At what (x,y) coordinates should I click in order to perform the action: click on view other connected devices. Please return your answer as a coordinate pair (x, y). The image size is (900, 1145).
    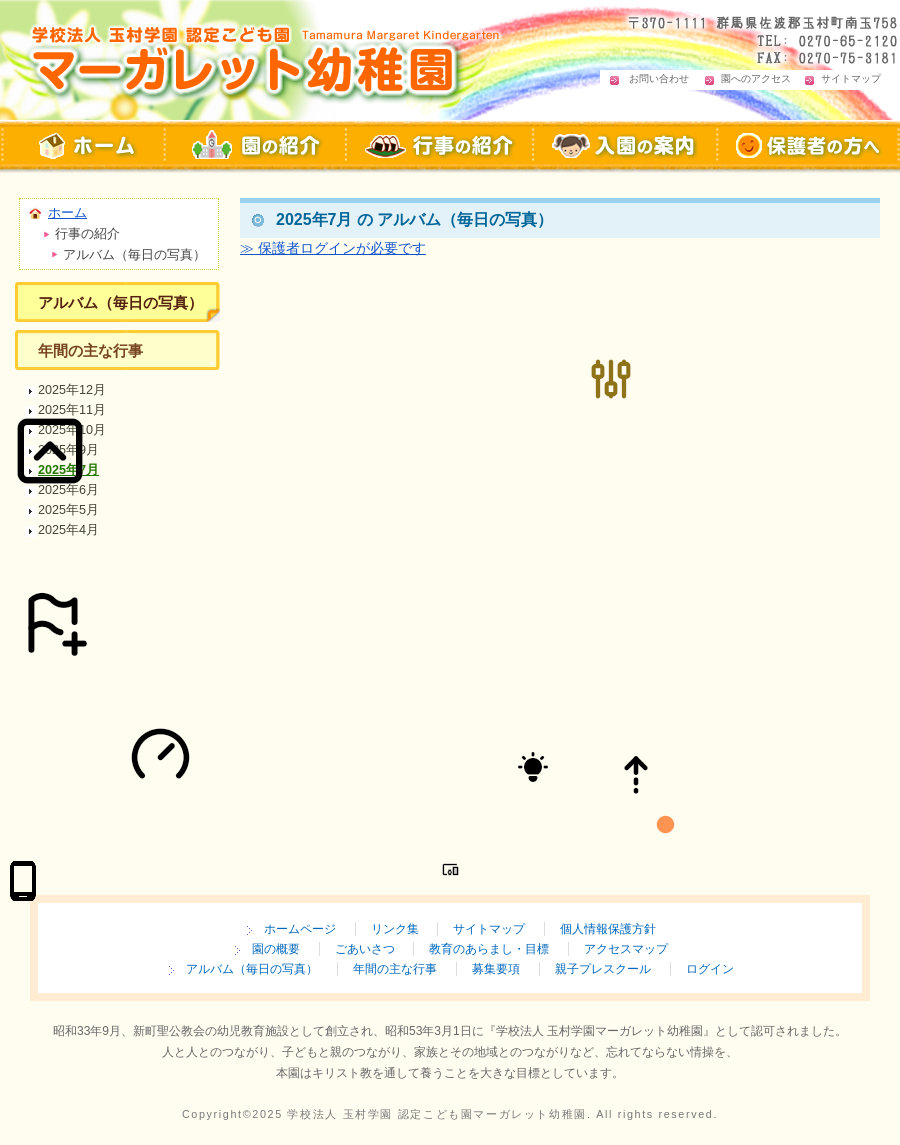
    Looking at the image, I should click on (450, 869).